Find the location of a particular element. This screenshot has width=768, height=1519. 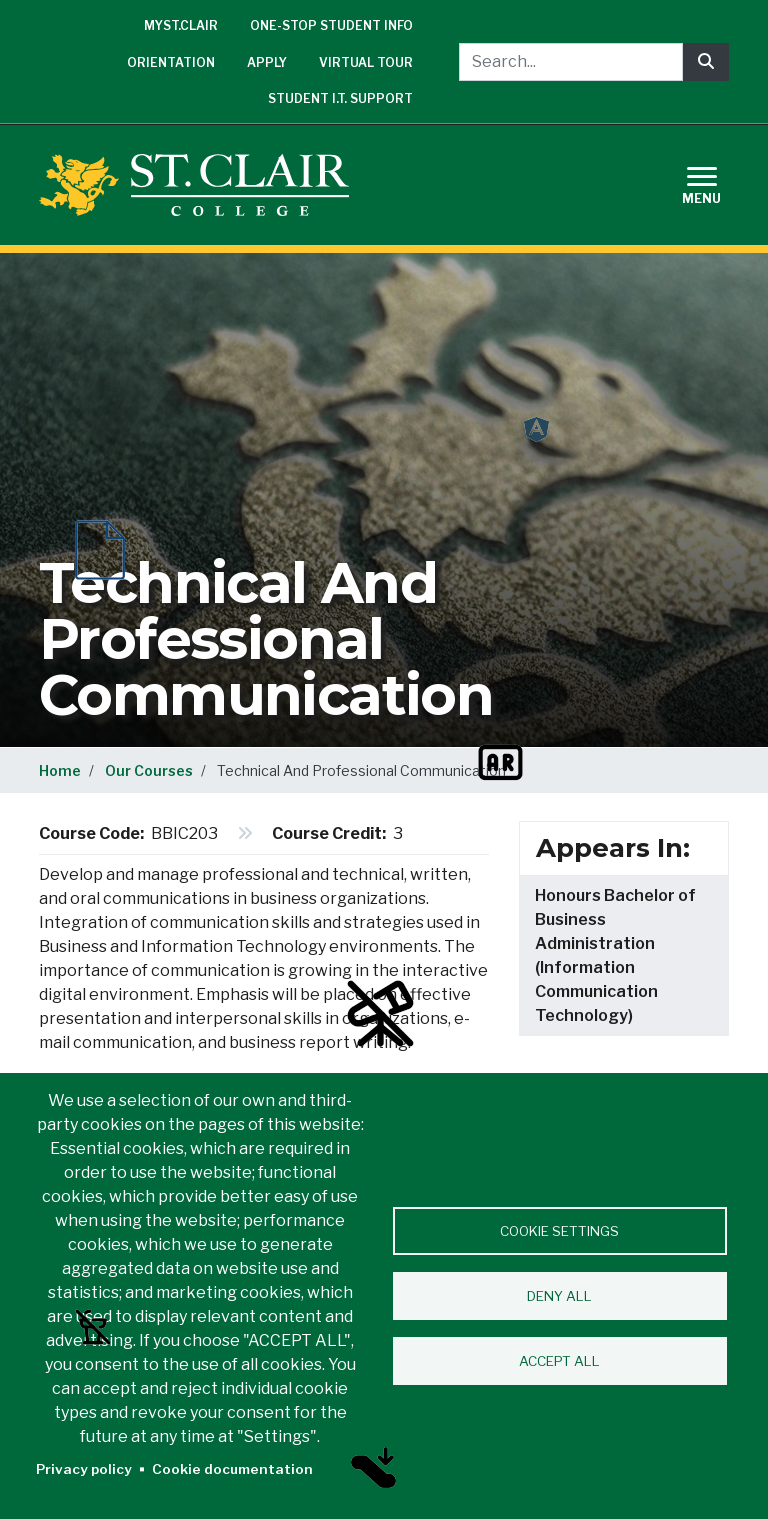

telescope feature disabled or unavailable is located at coordinates (380, 1013).